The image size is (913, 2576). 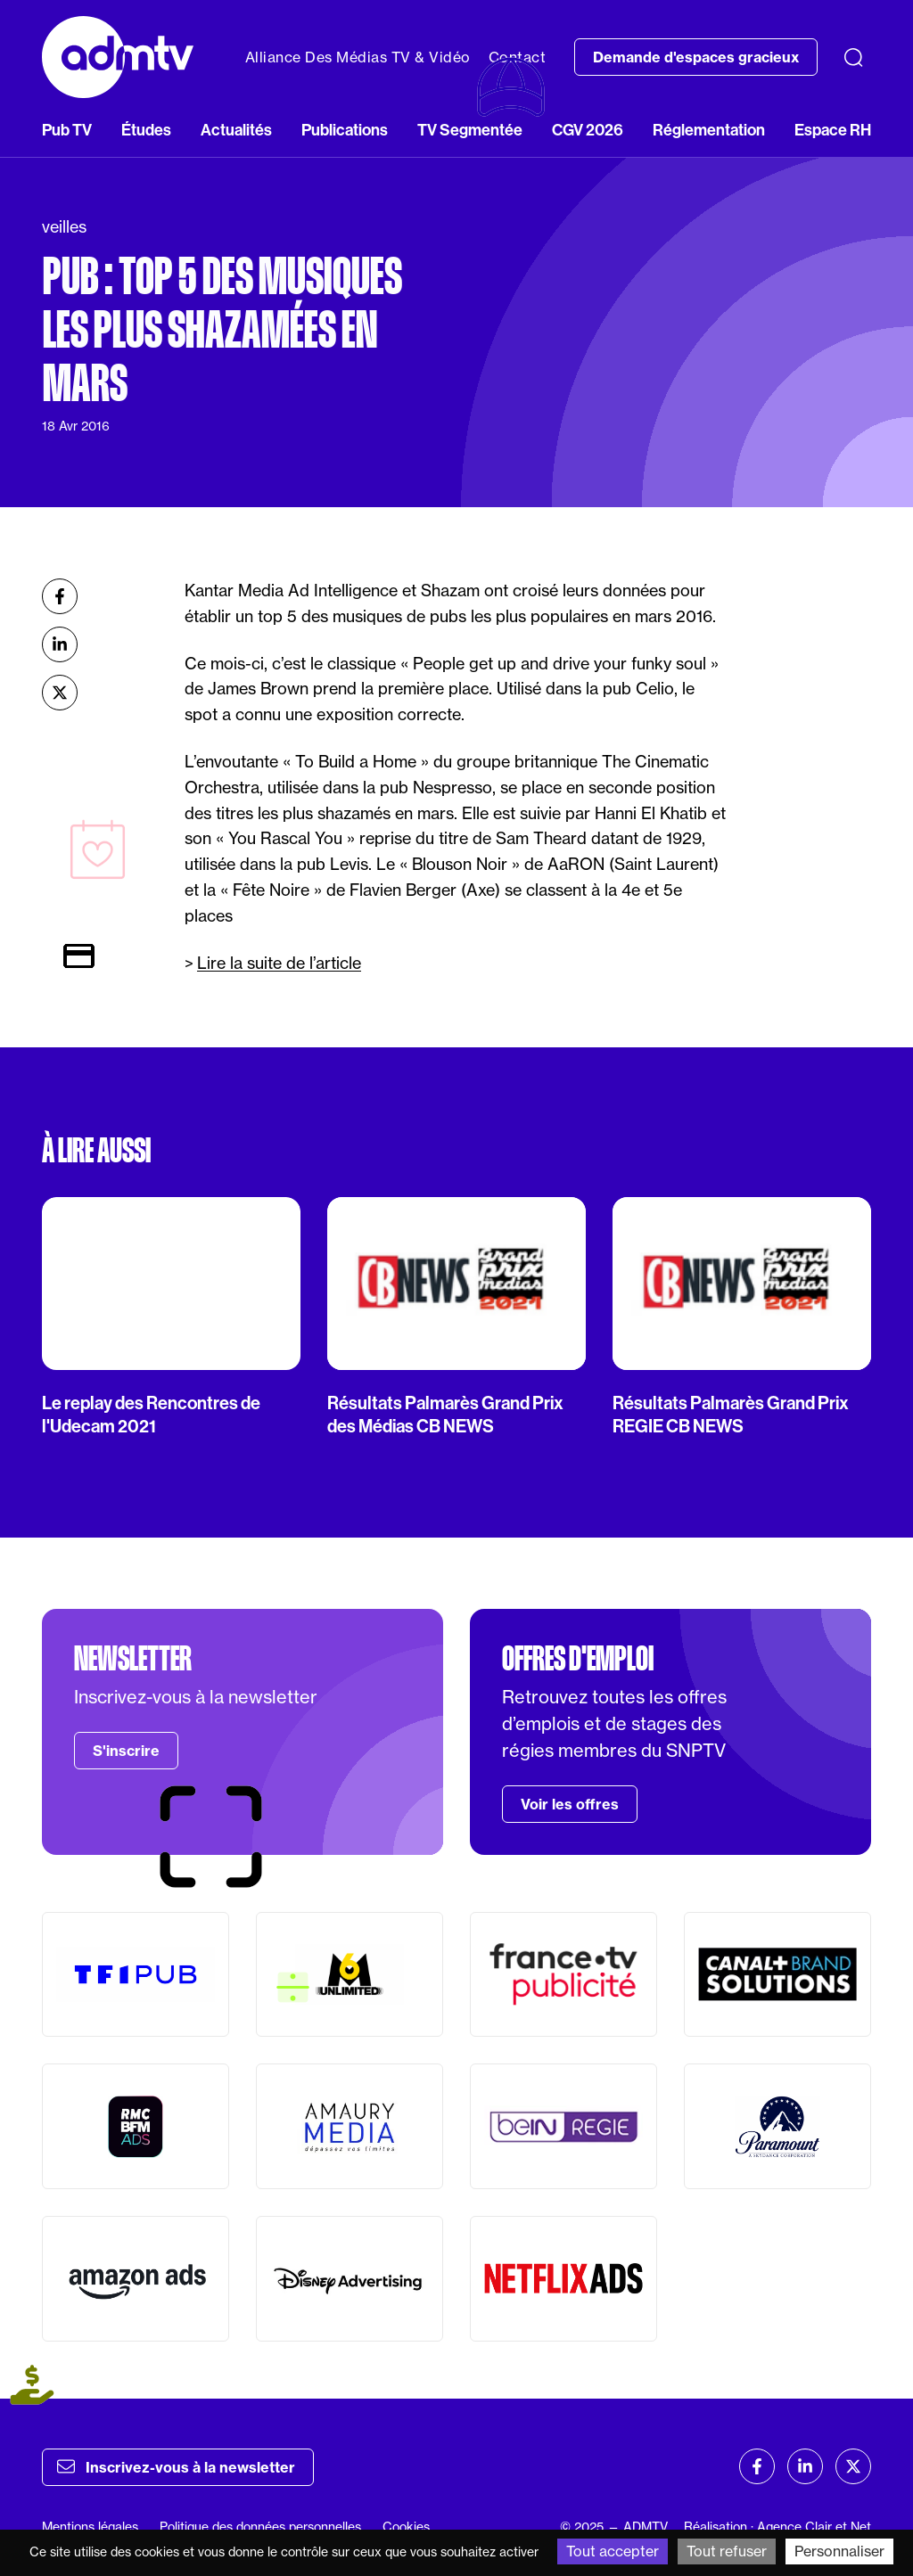 What do you see at coordinates (78, 956) in the screenshot?
I see `access payment methods` at bounding box center [78, 956].